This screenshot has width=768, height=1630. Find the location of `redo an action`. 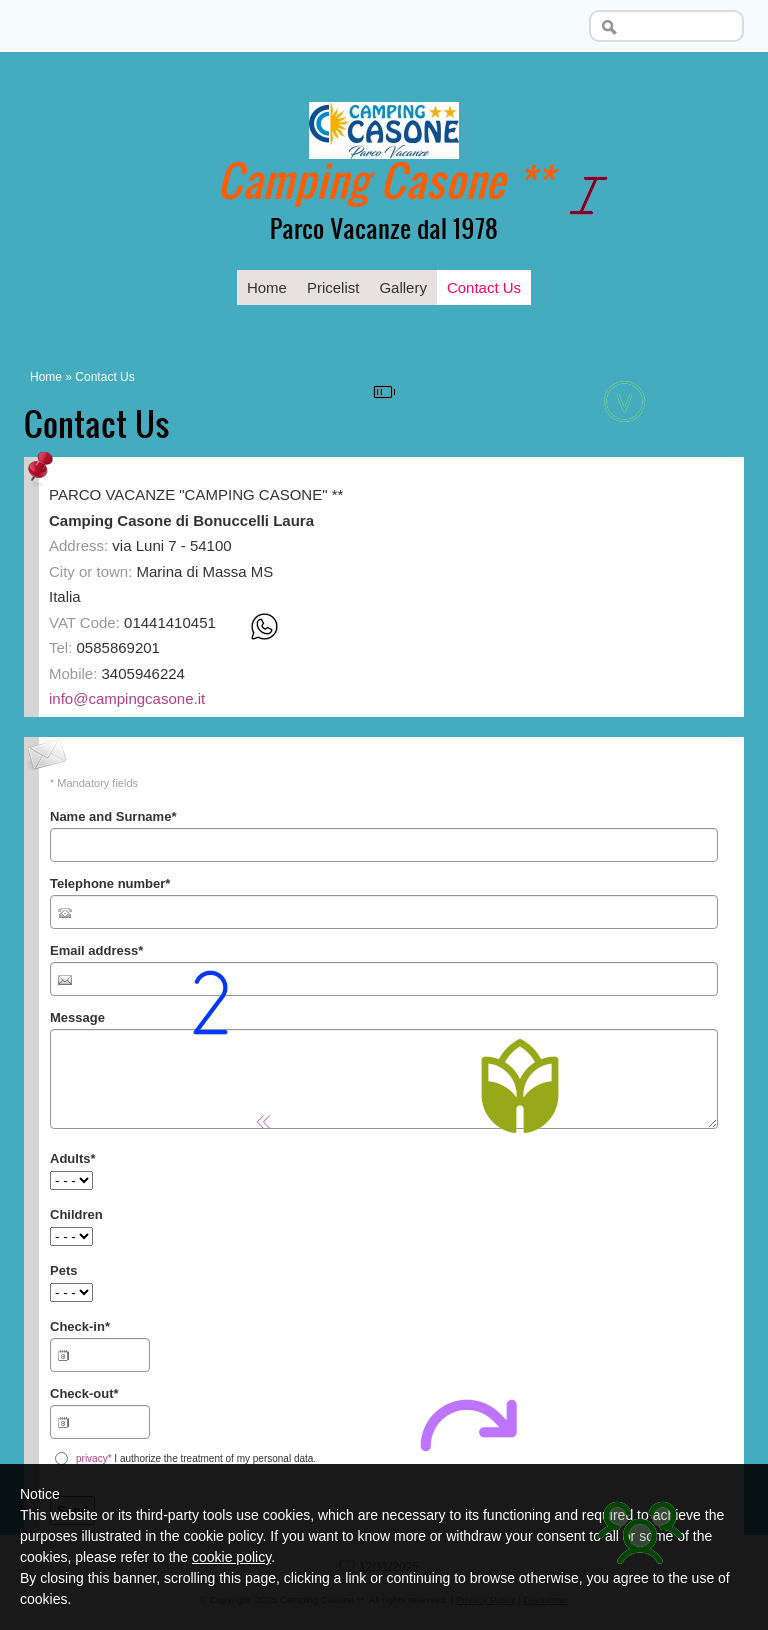

redo an action is located at coordinates (467, 1422).